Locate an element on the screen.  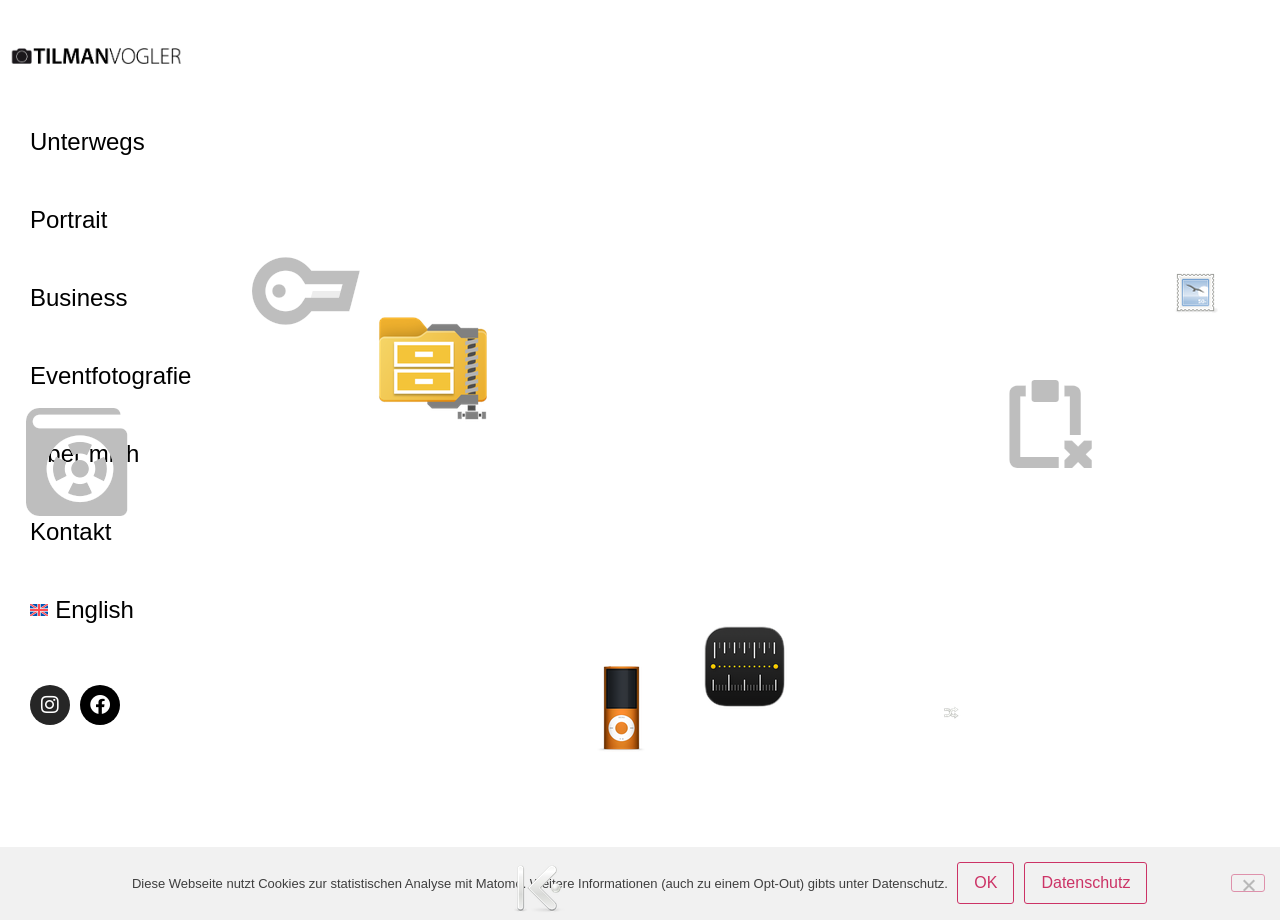
shuffle playlist or music queue is located at coordinates (951, 712).